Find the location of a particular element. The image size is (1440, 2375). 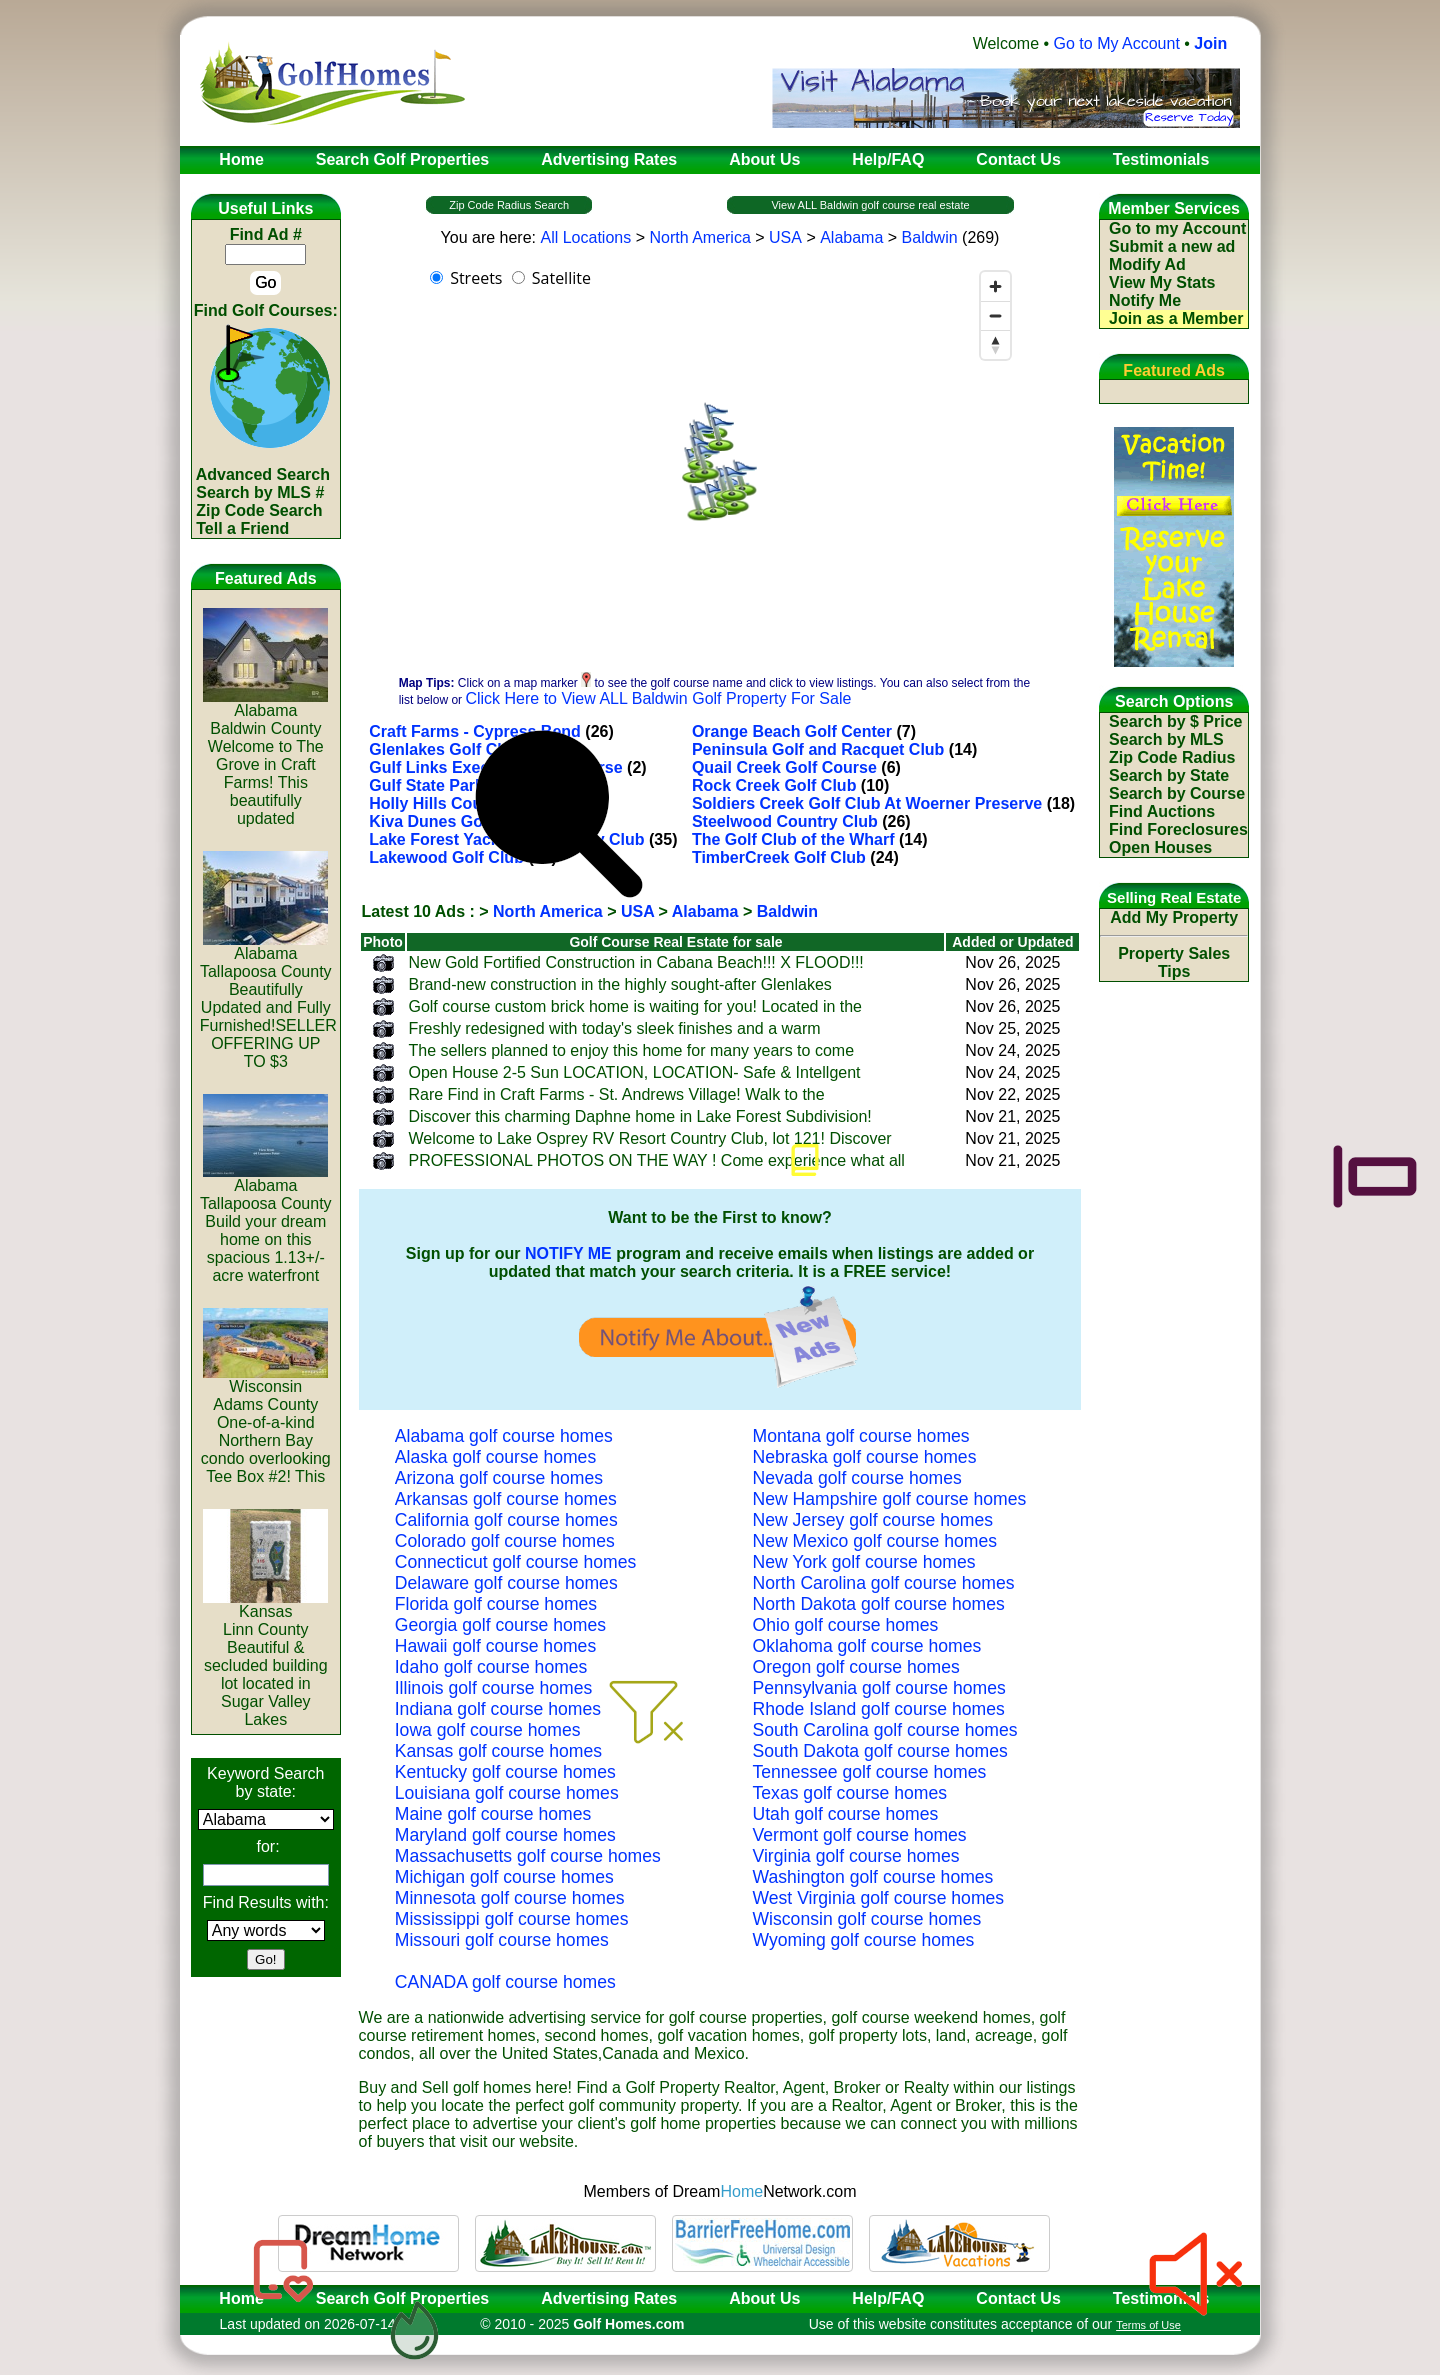

mute audio is located at coordinates (1191, 2274).